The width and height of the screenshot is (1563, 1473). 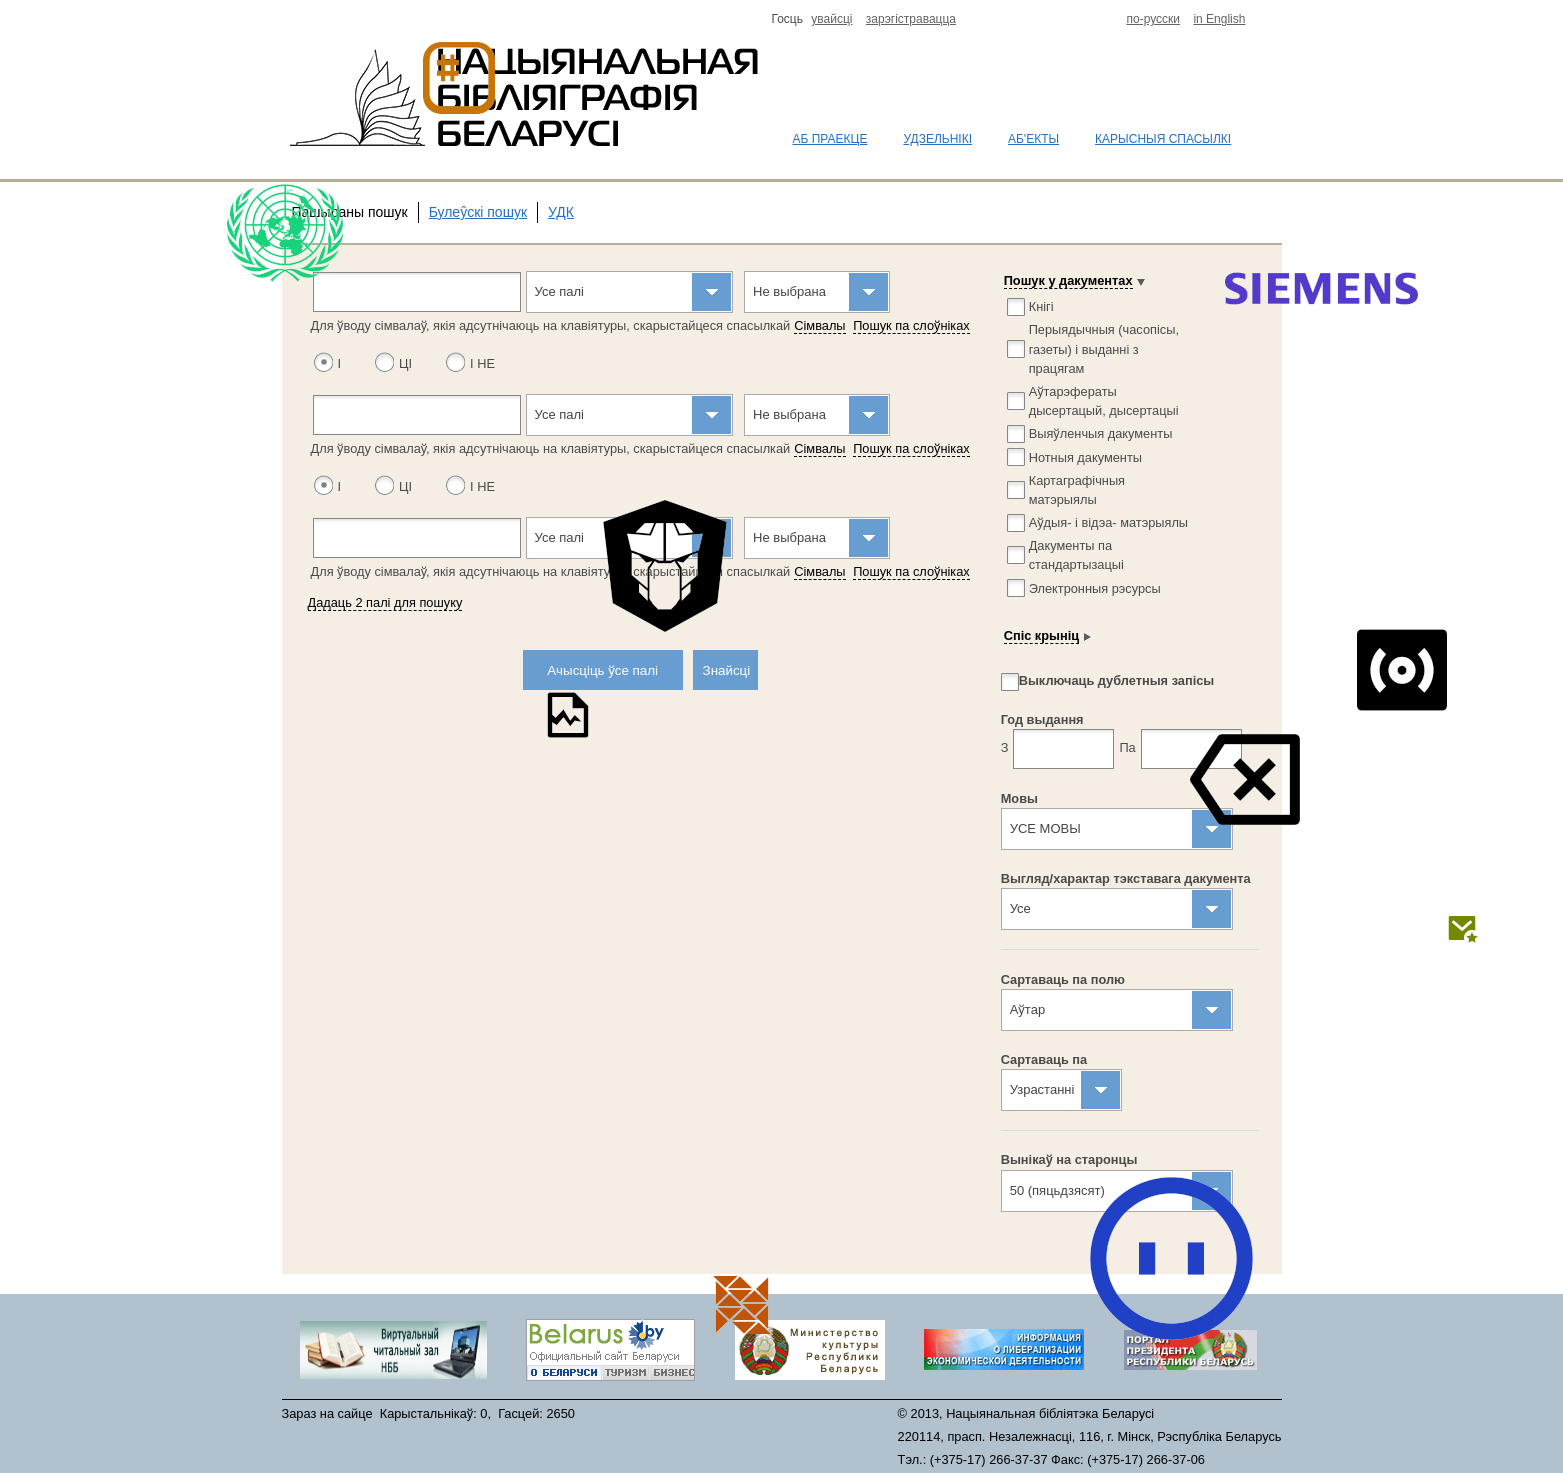 I want to click on enable surround sound audio, so click(x=1402, y=670).